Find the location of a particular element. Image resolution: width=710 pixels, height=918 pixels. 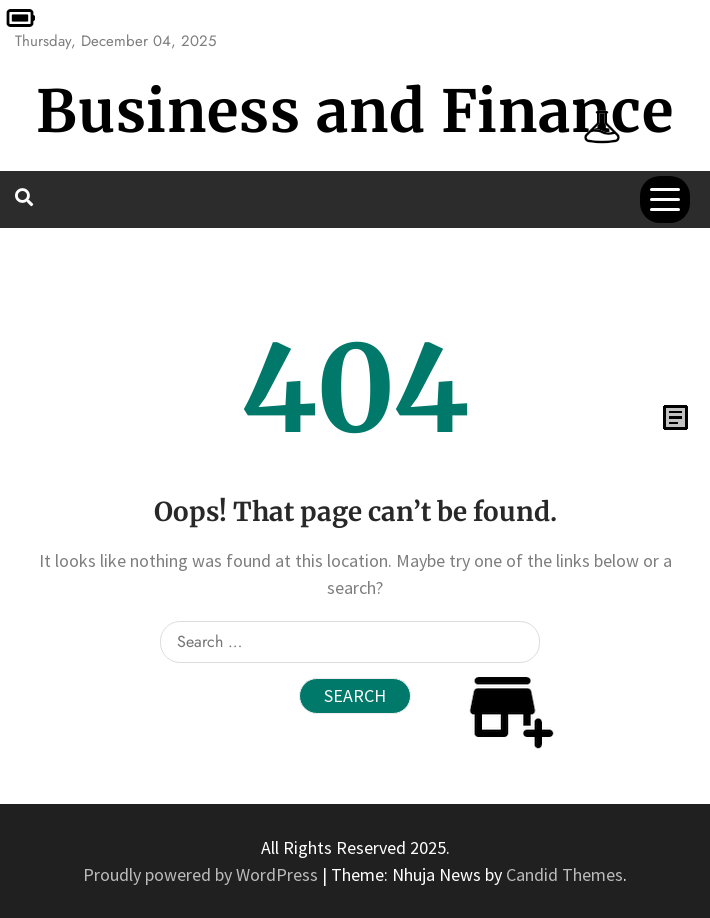

access experimental or beta features is located at coordinates (602, 127).